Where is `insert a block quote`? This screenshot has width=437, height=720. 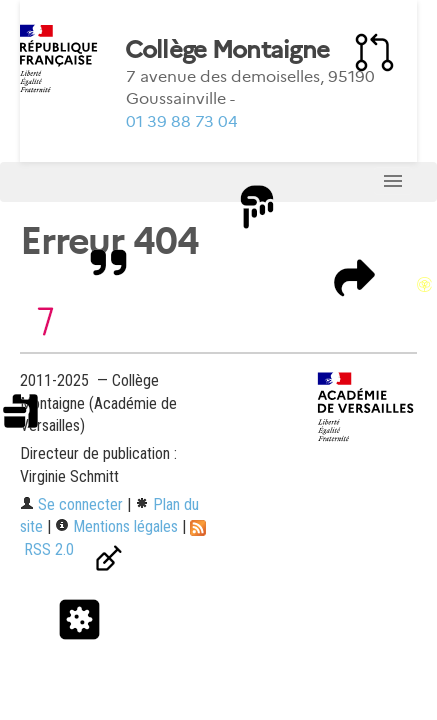
insert a block quote is located at coordinates (108, 262).